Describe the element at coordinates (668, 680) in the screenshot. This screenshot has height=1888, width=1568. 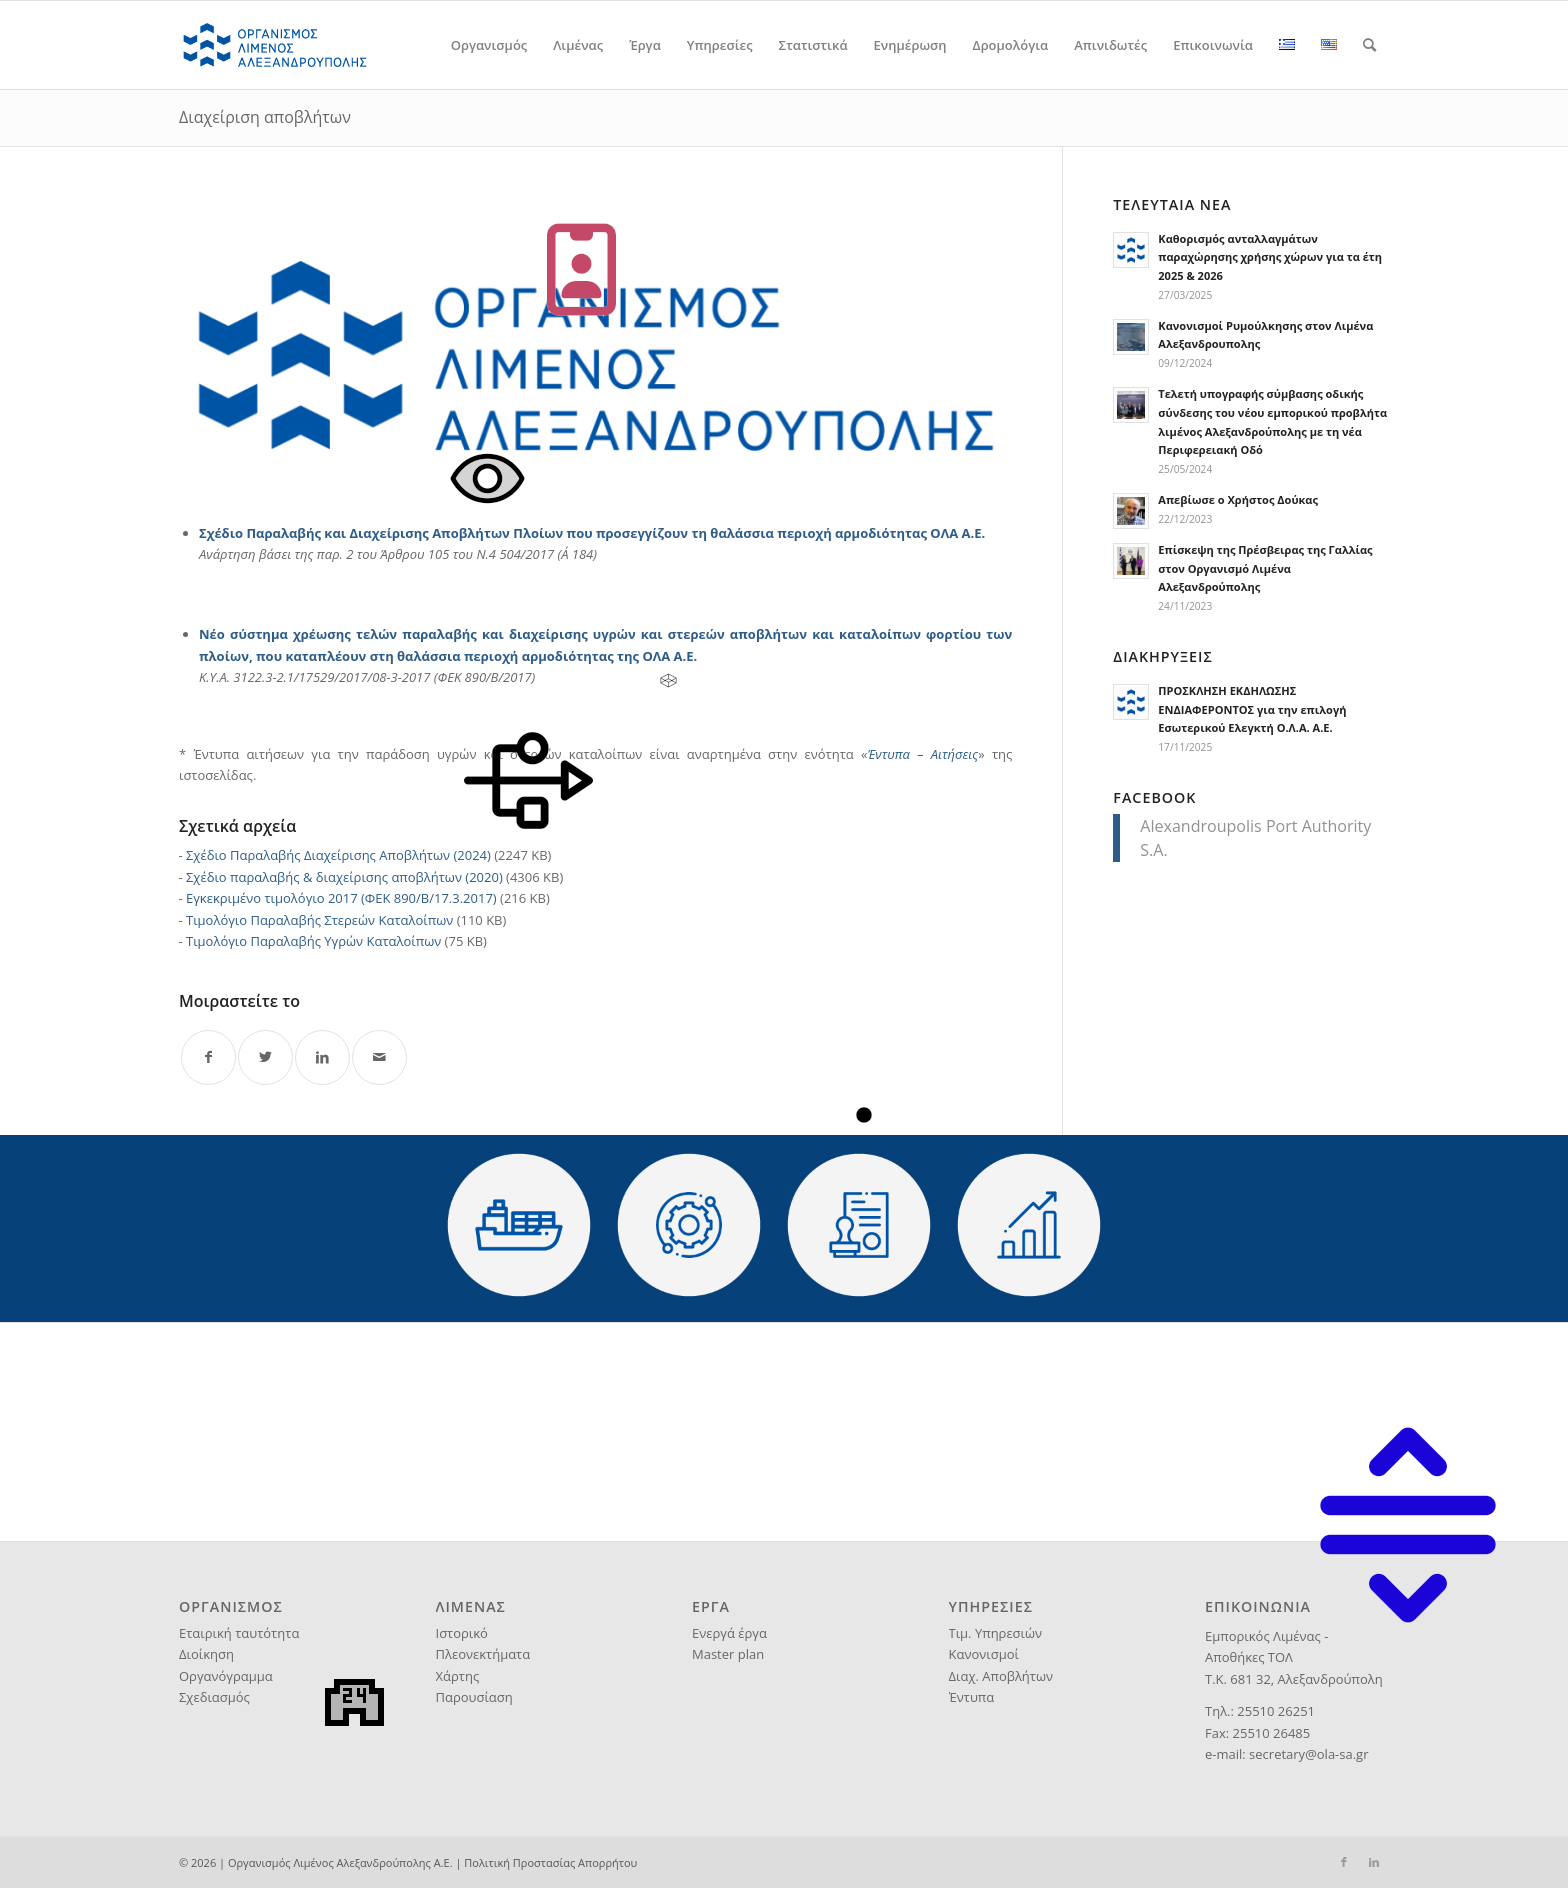
I see `open CodePen profile or project` at that location.